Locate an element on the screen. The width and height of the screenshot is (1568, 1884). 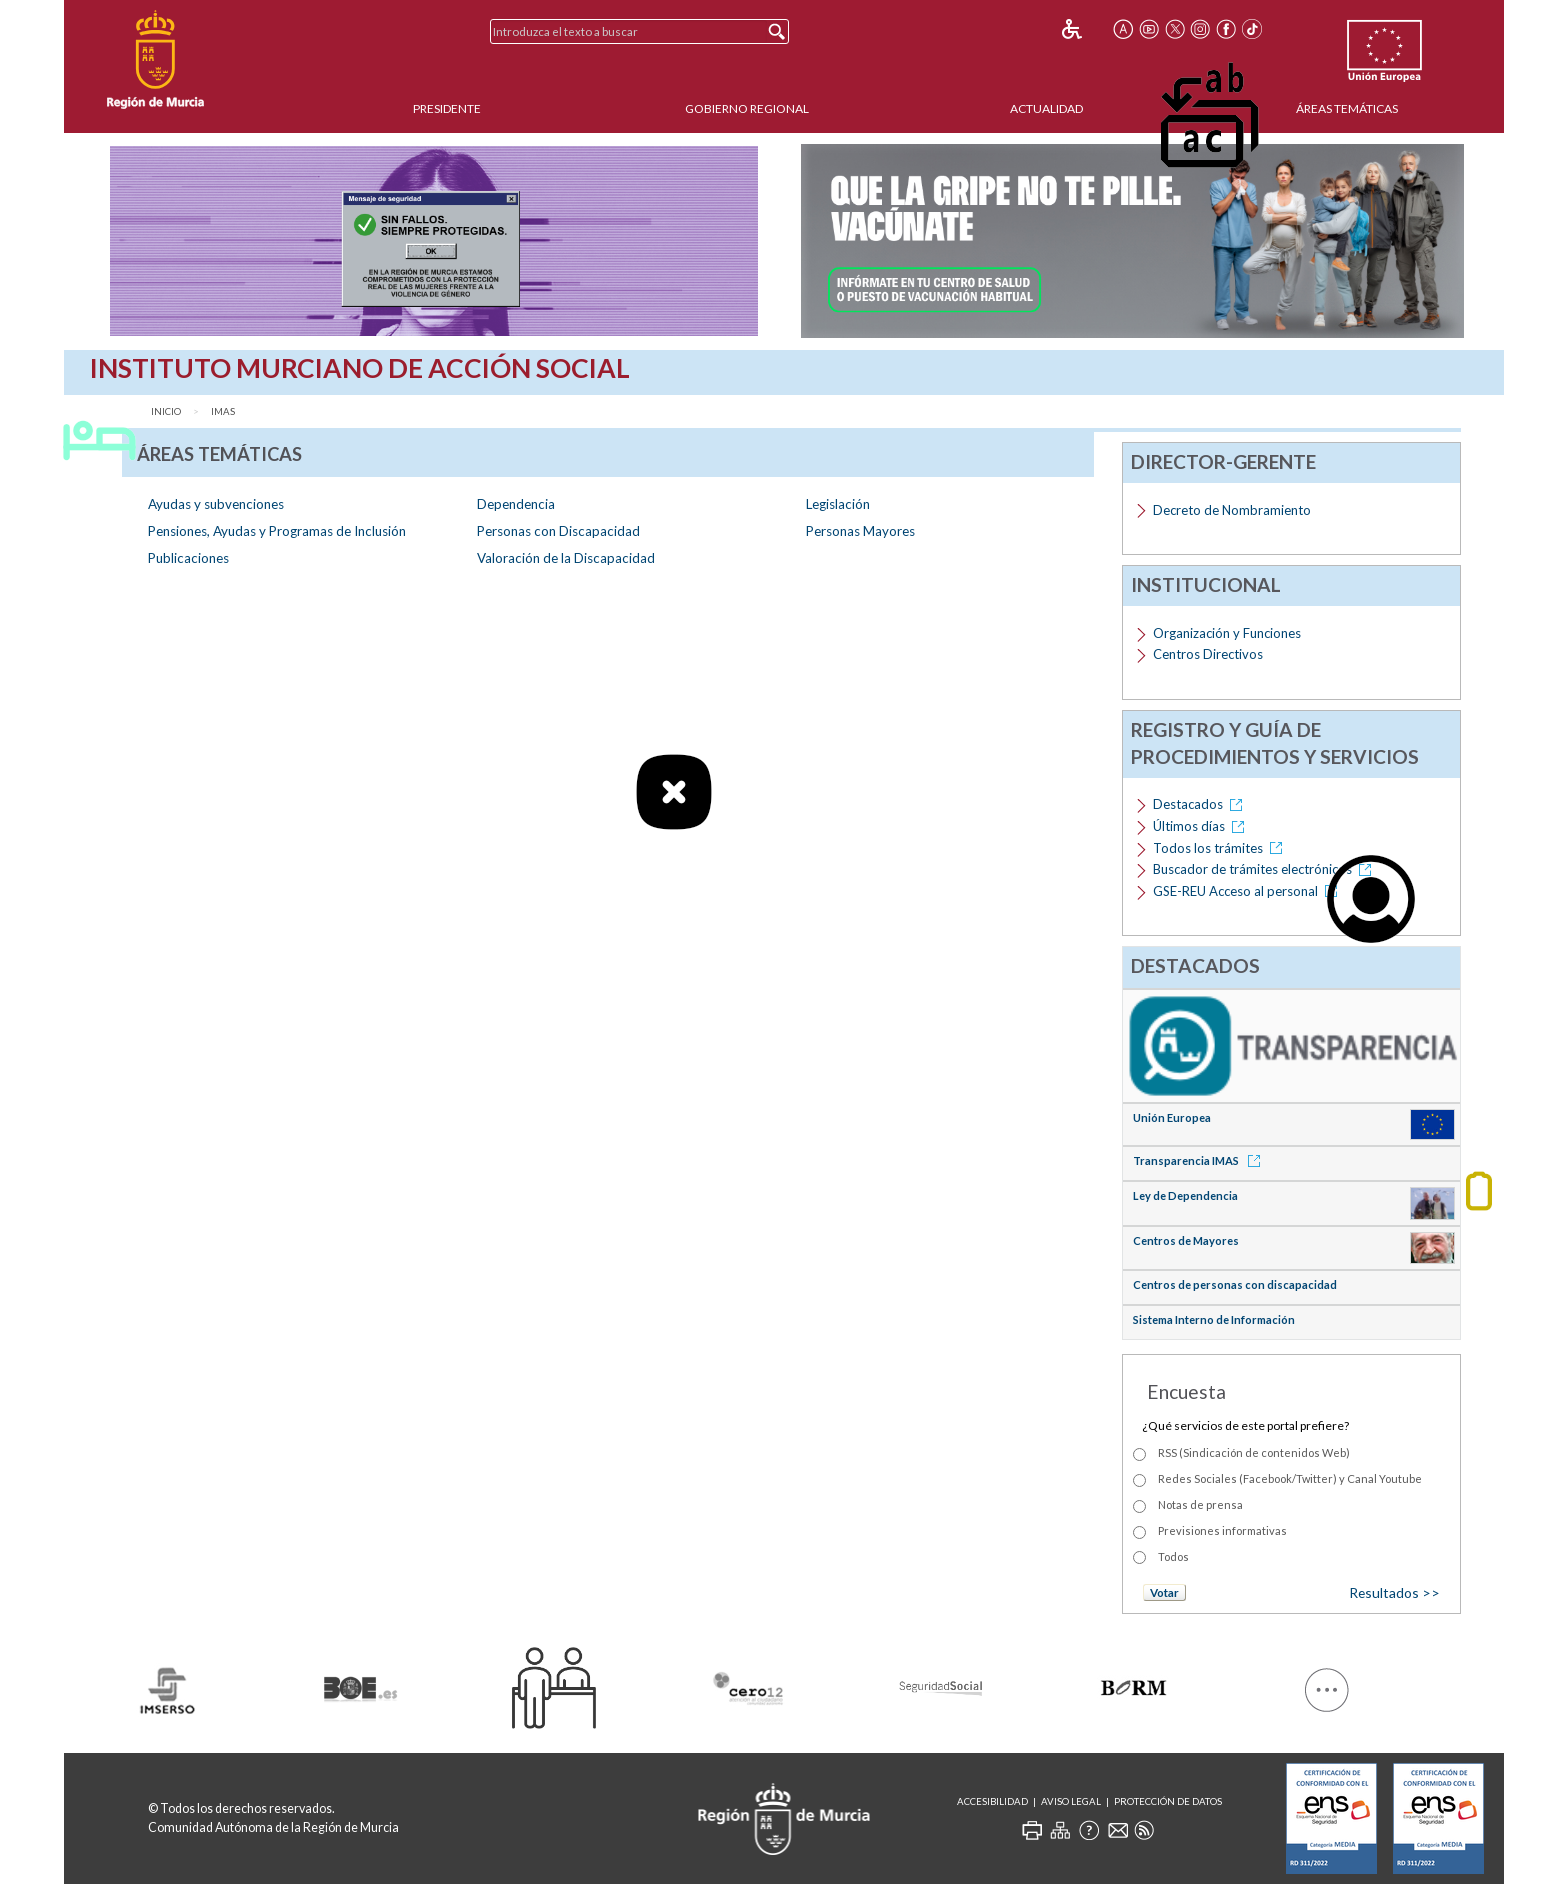
close or dismiss a modal window is located at coordinates (674, 792).